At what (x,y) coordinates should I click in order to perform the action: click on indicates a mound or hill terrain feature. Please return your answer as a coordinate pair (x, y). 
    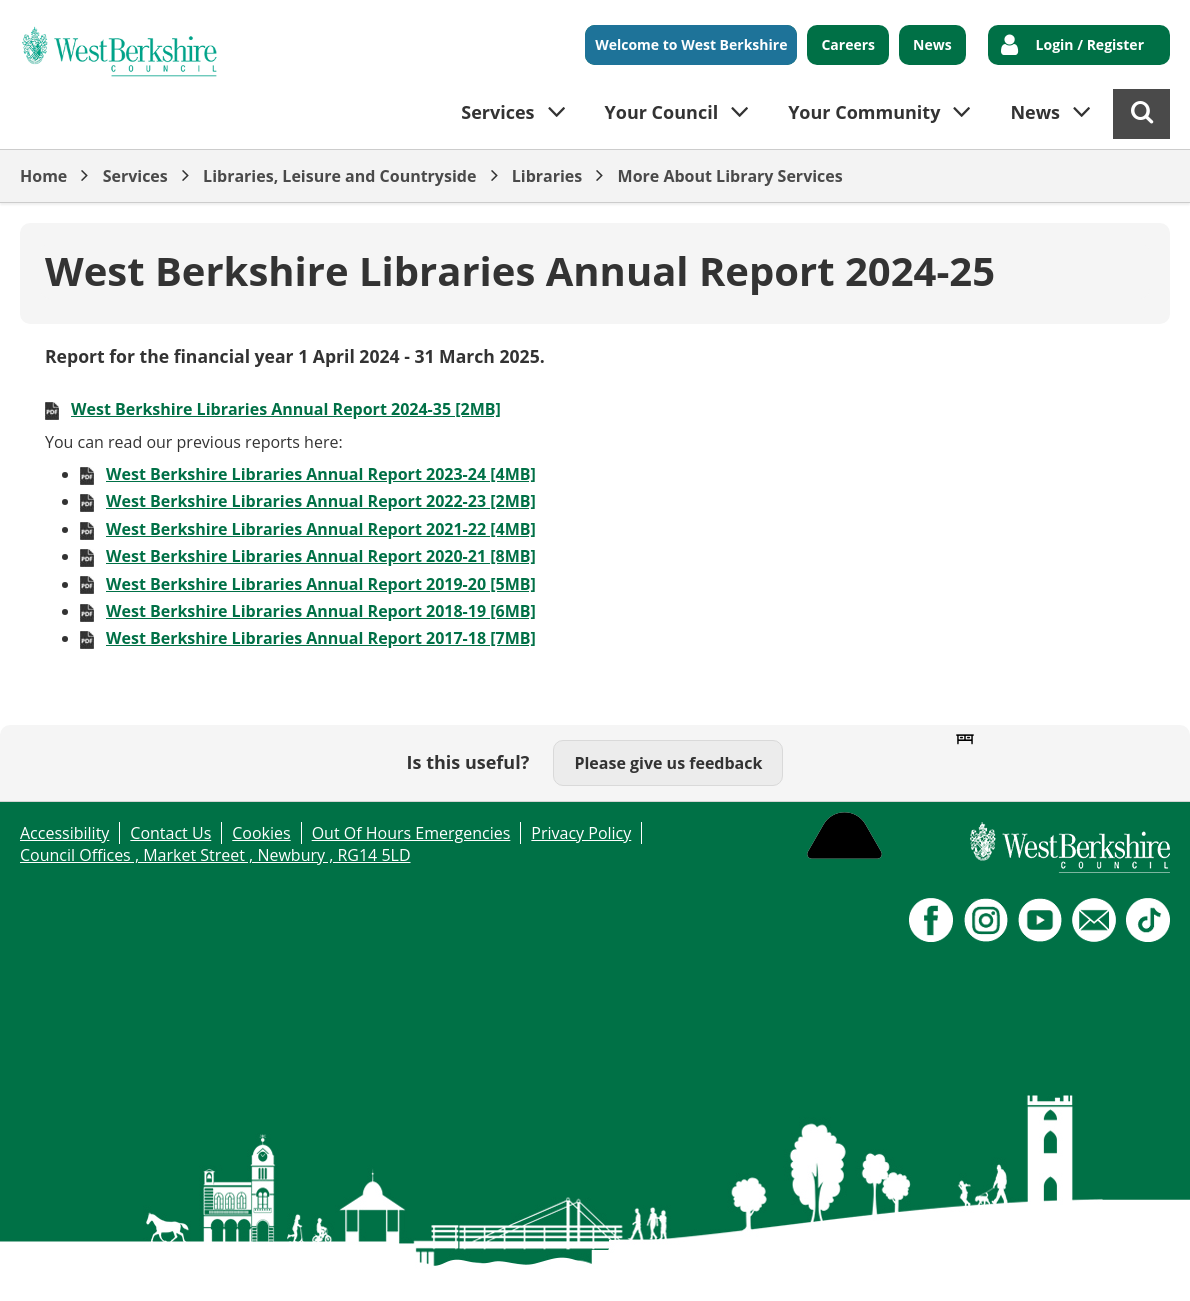
    Looking at the image, I should click on (844, 835).